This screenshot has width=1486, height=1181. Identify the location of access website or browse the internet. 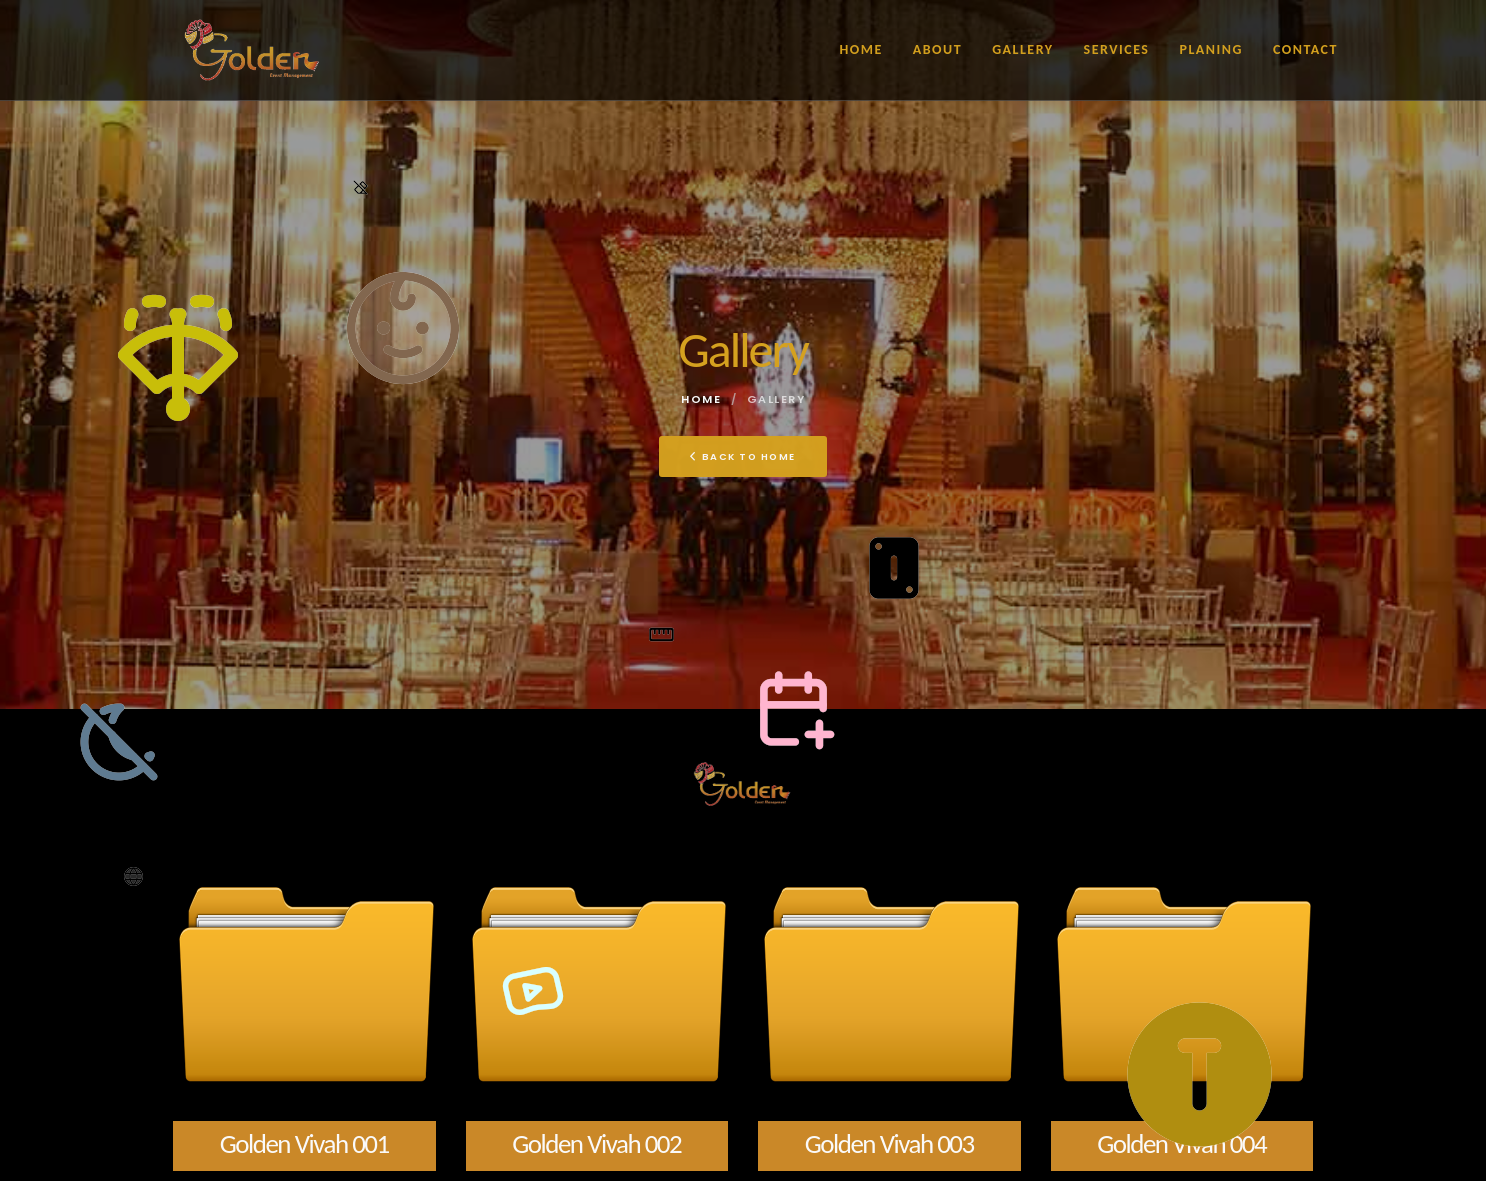
(133, 876).